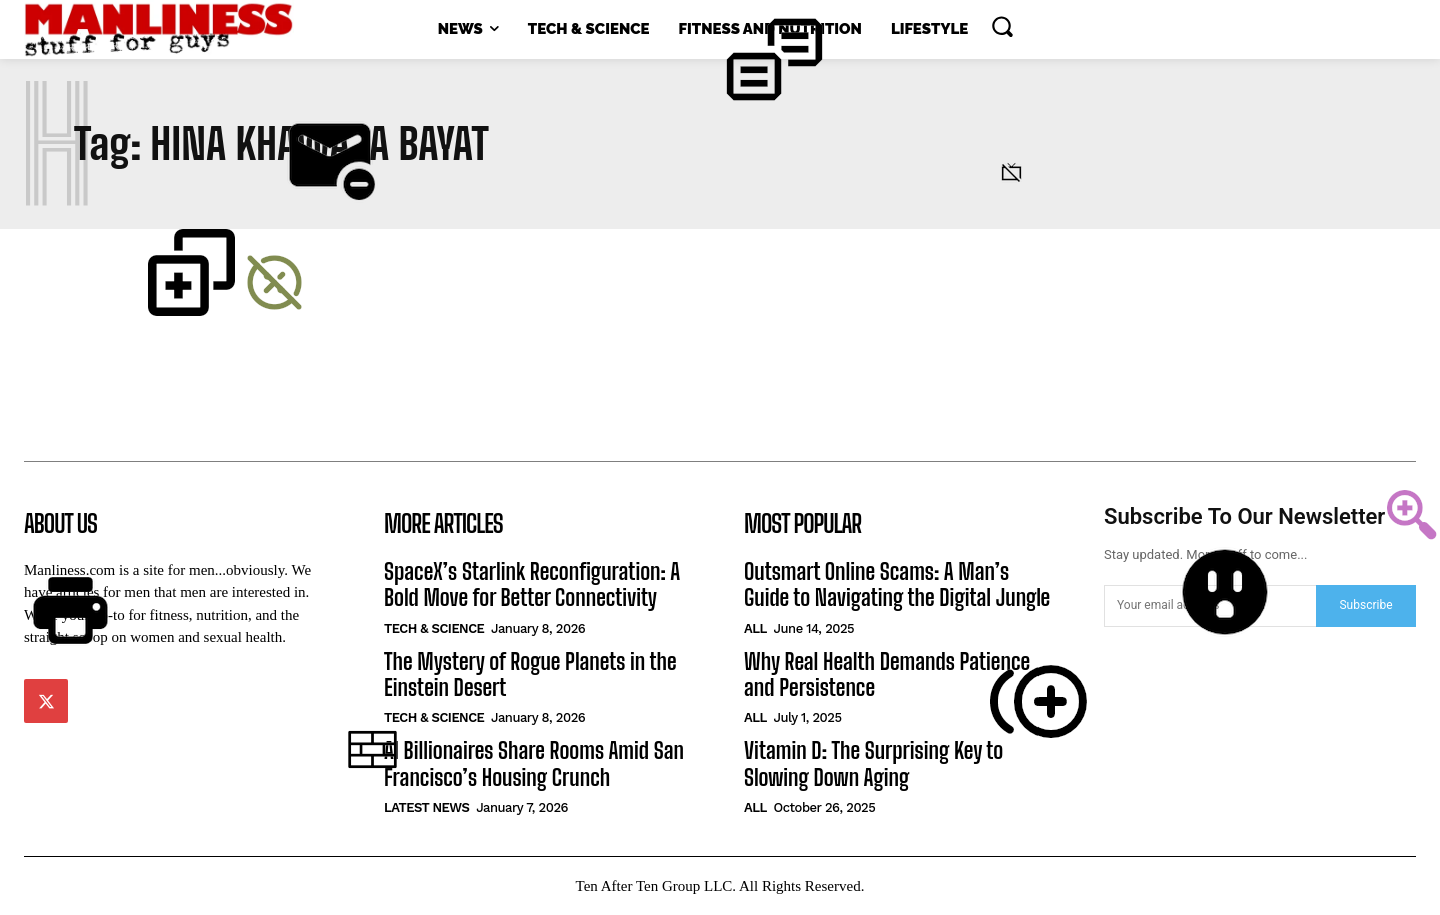 The image size is (1440, 915). Describe the element at coordinates (70, 610) in the screenshot. I see `print current document or page` at that location.